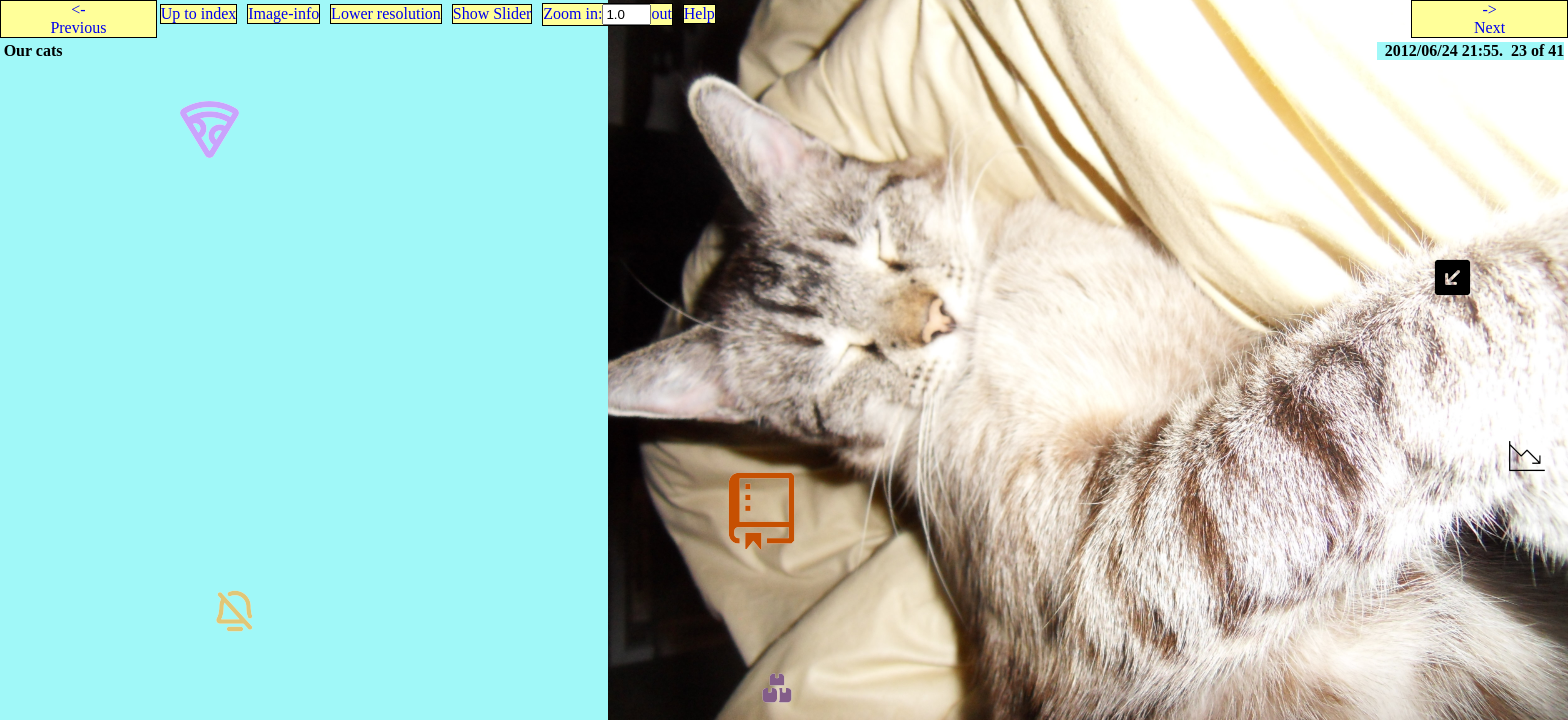 This screenshot has height=720, width=1568. I want to click on view declining metrics or trends, so click(1527, 456).